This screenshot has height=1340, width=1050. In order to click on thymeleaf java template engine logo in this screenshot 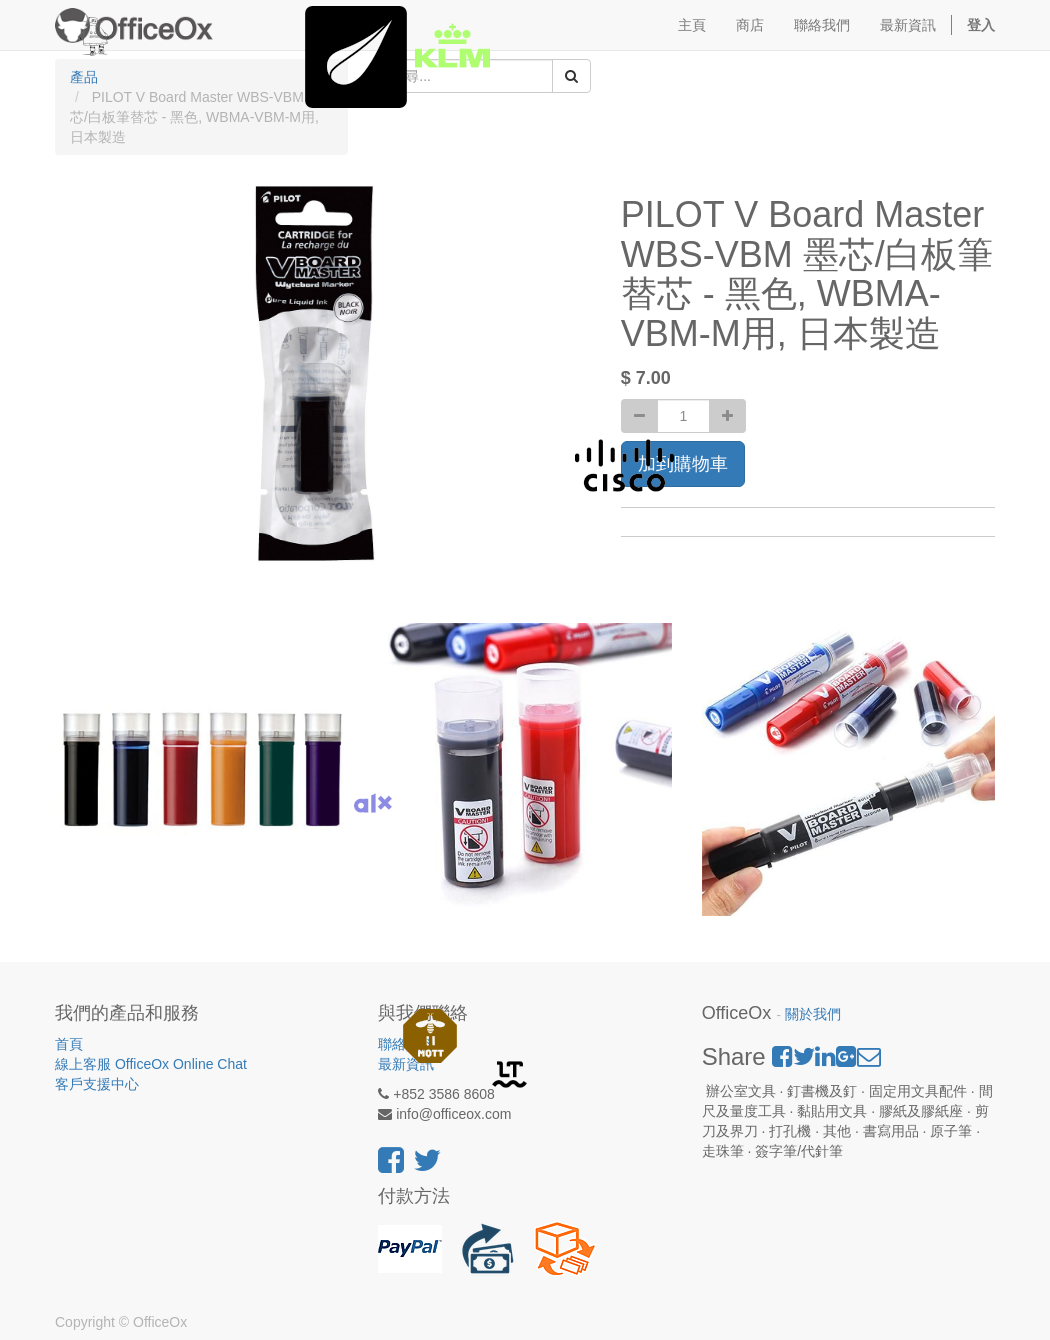, I will do `click(356, 57)`.